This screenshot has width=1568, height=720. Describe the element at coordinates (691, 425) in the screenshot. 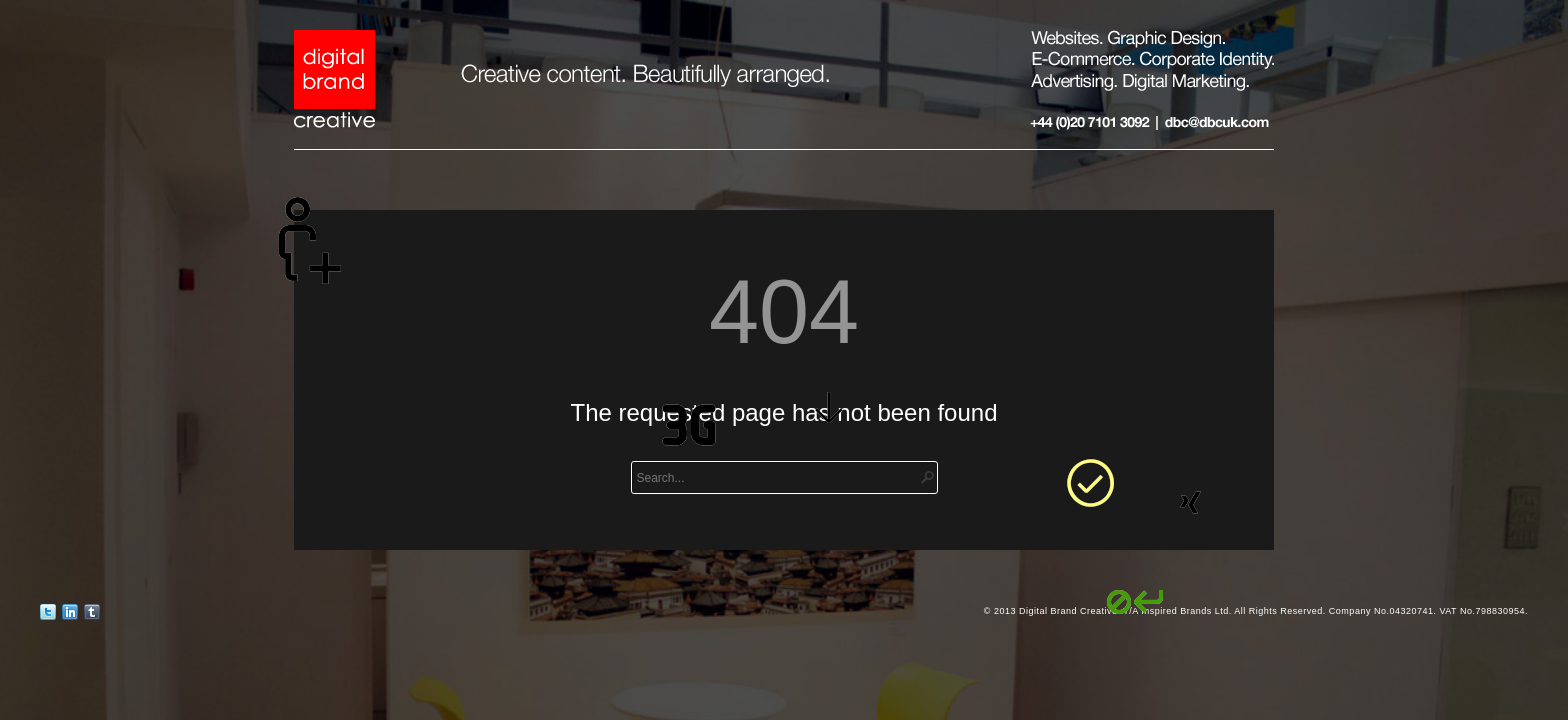

I see `indicates 3G mobile network connection` at that location.